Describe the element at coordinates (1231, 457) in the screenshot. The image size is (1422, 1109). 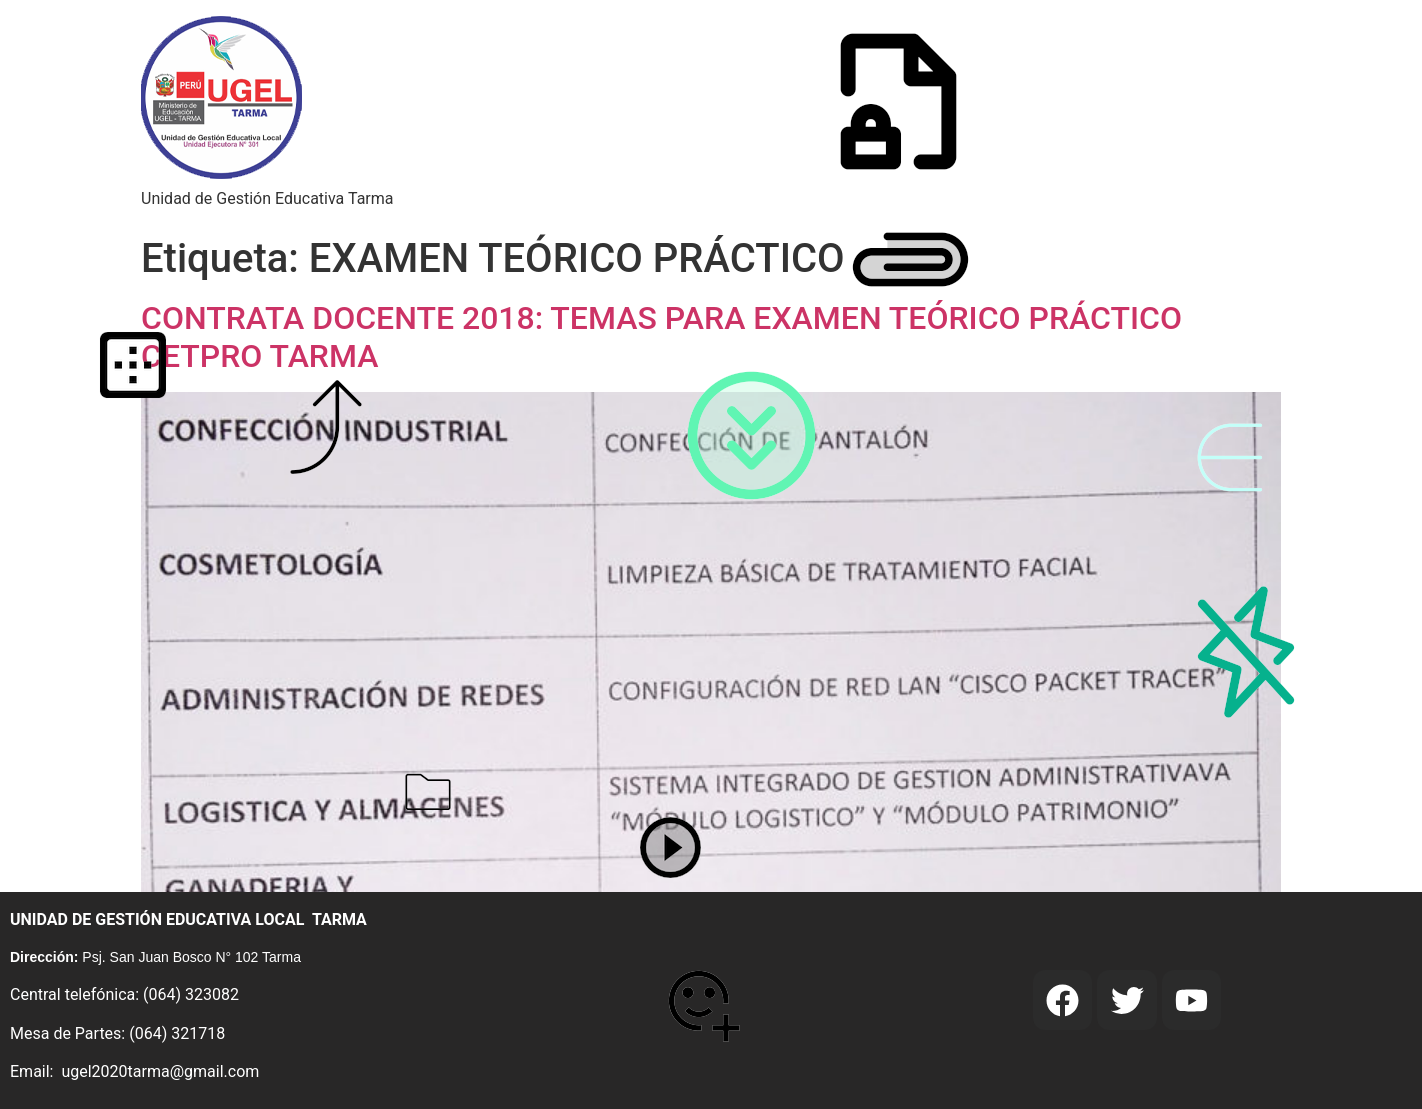
I see `indicates set membership in mathematical notation` at that location.